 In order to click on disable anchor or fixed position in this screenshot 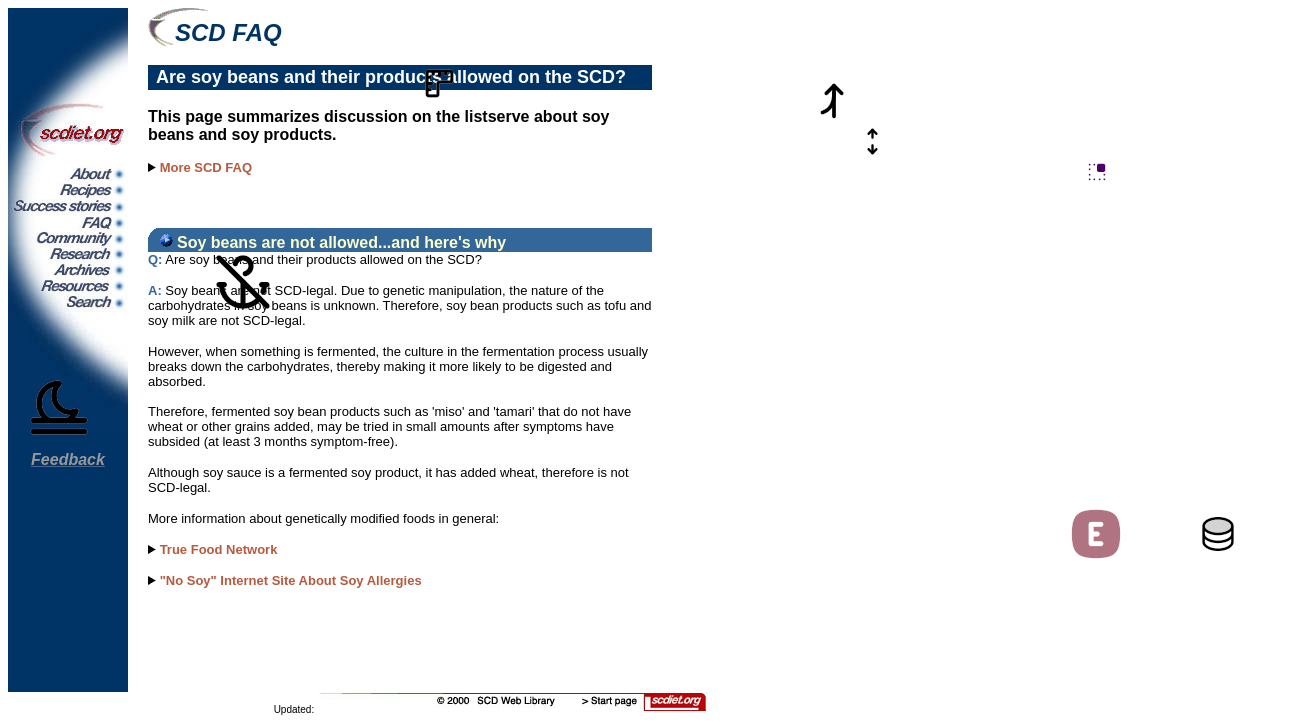, I will do `click(243, 282)`.